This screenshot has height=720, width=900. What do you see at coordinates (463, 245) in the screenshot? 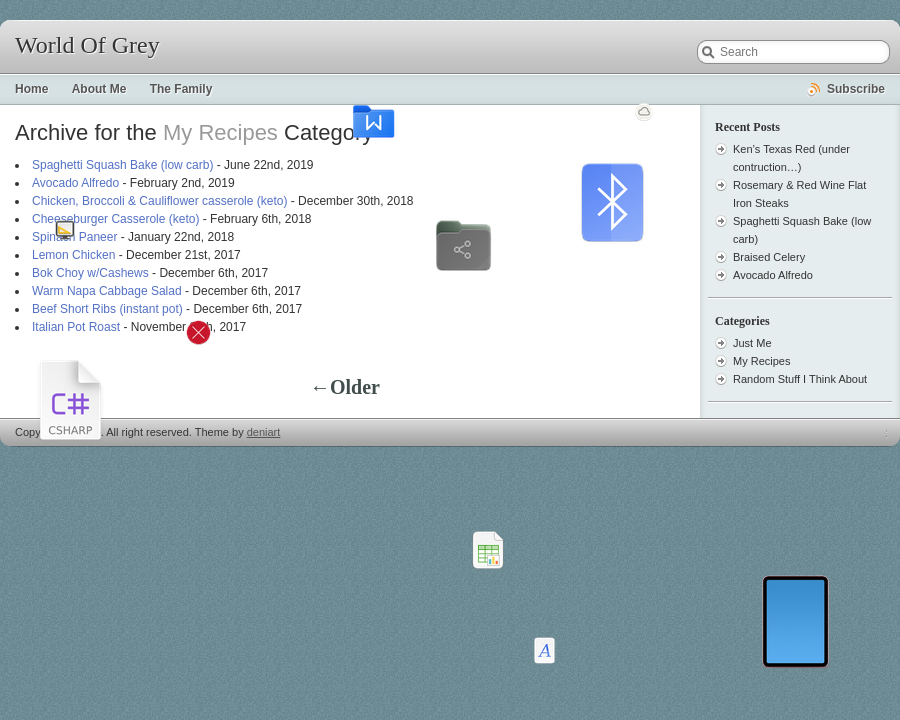
I see `open your public shared folder` at bounding box center [463, 245].